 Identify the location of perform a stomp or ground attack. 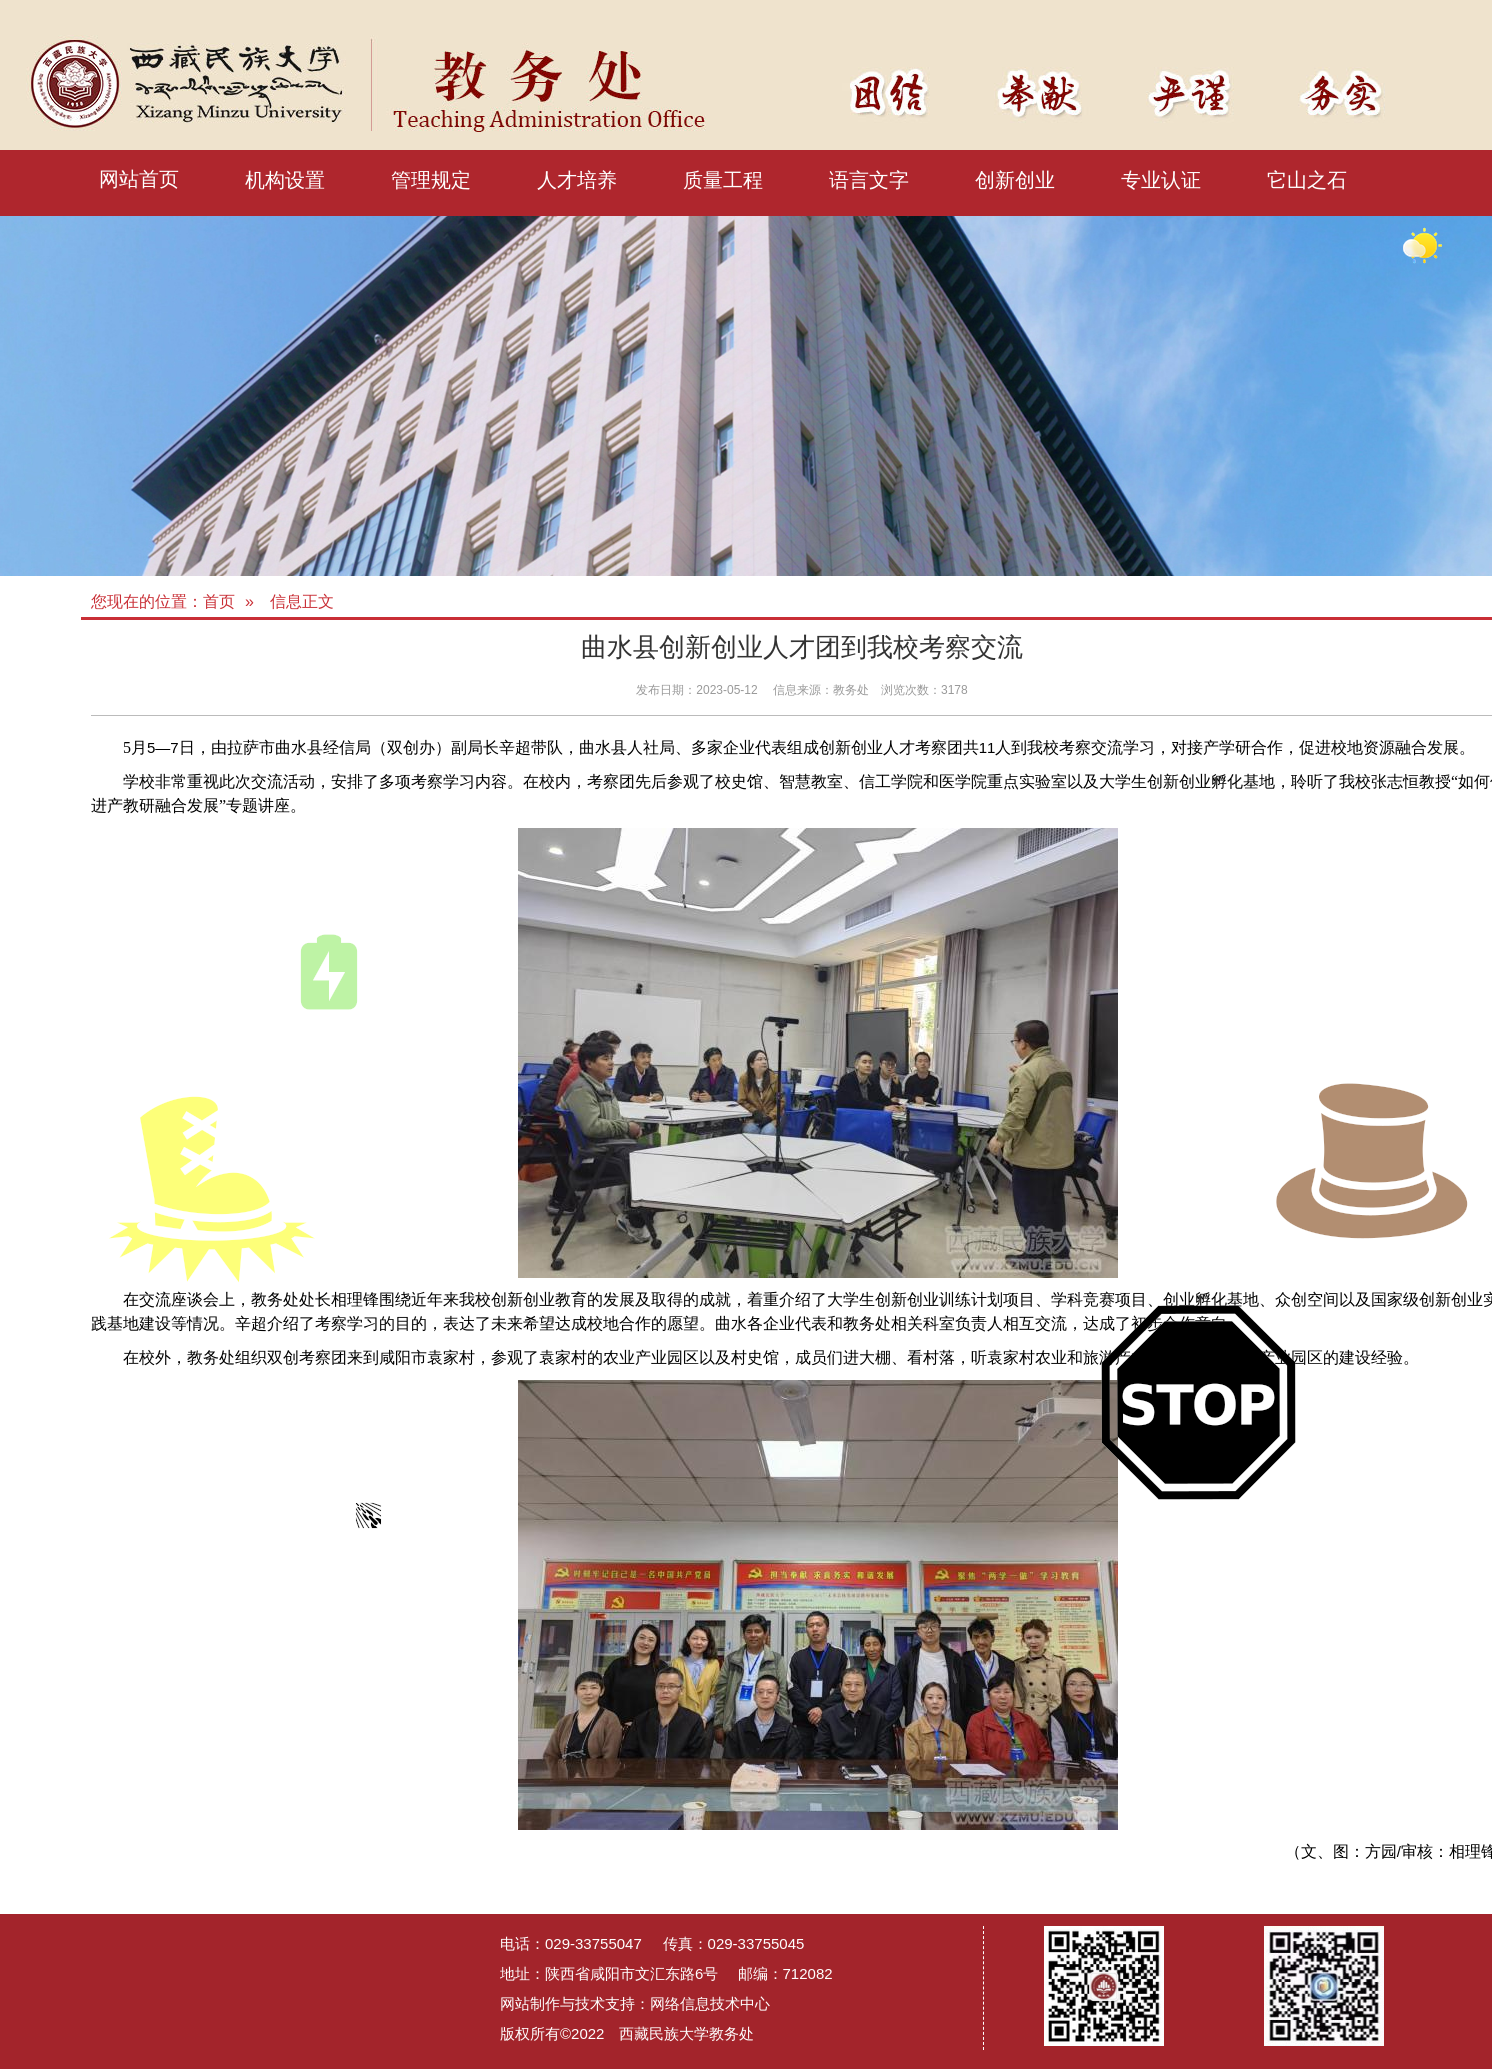
(212, 1191).